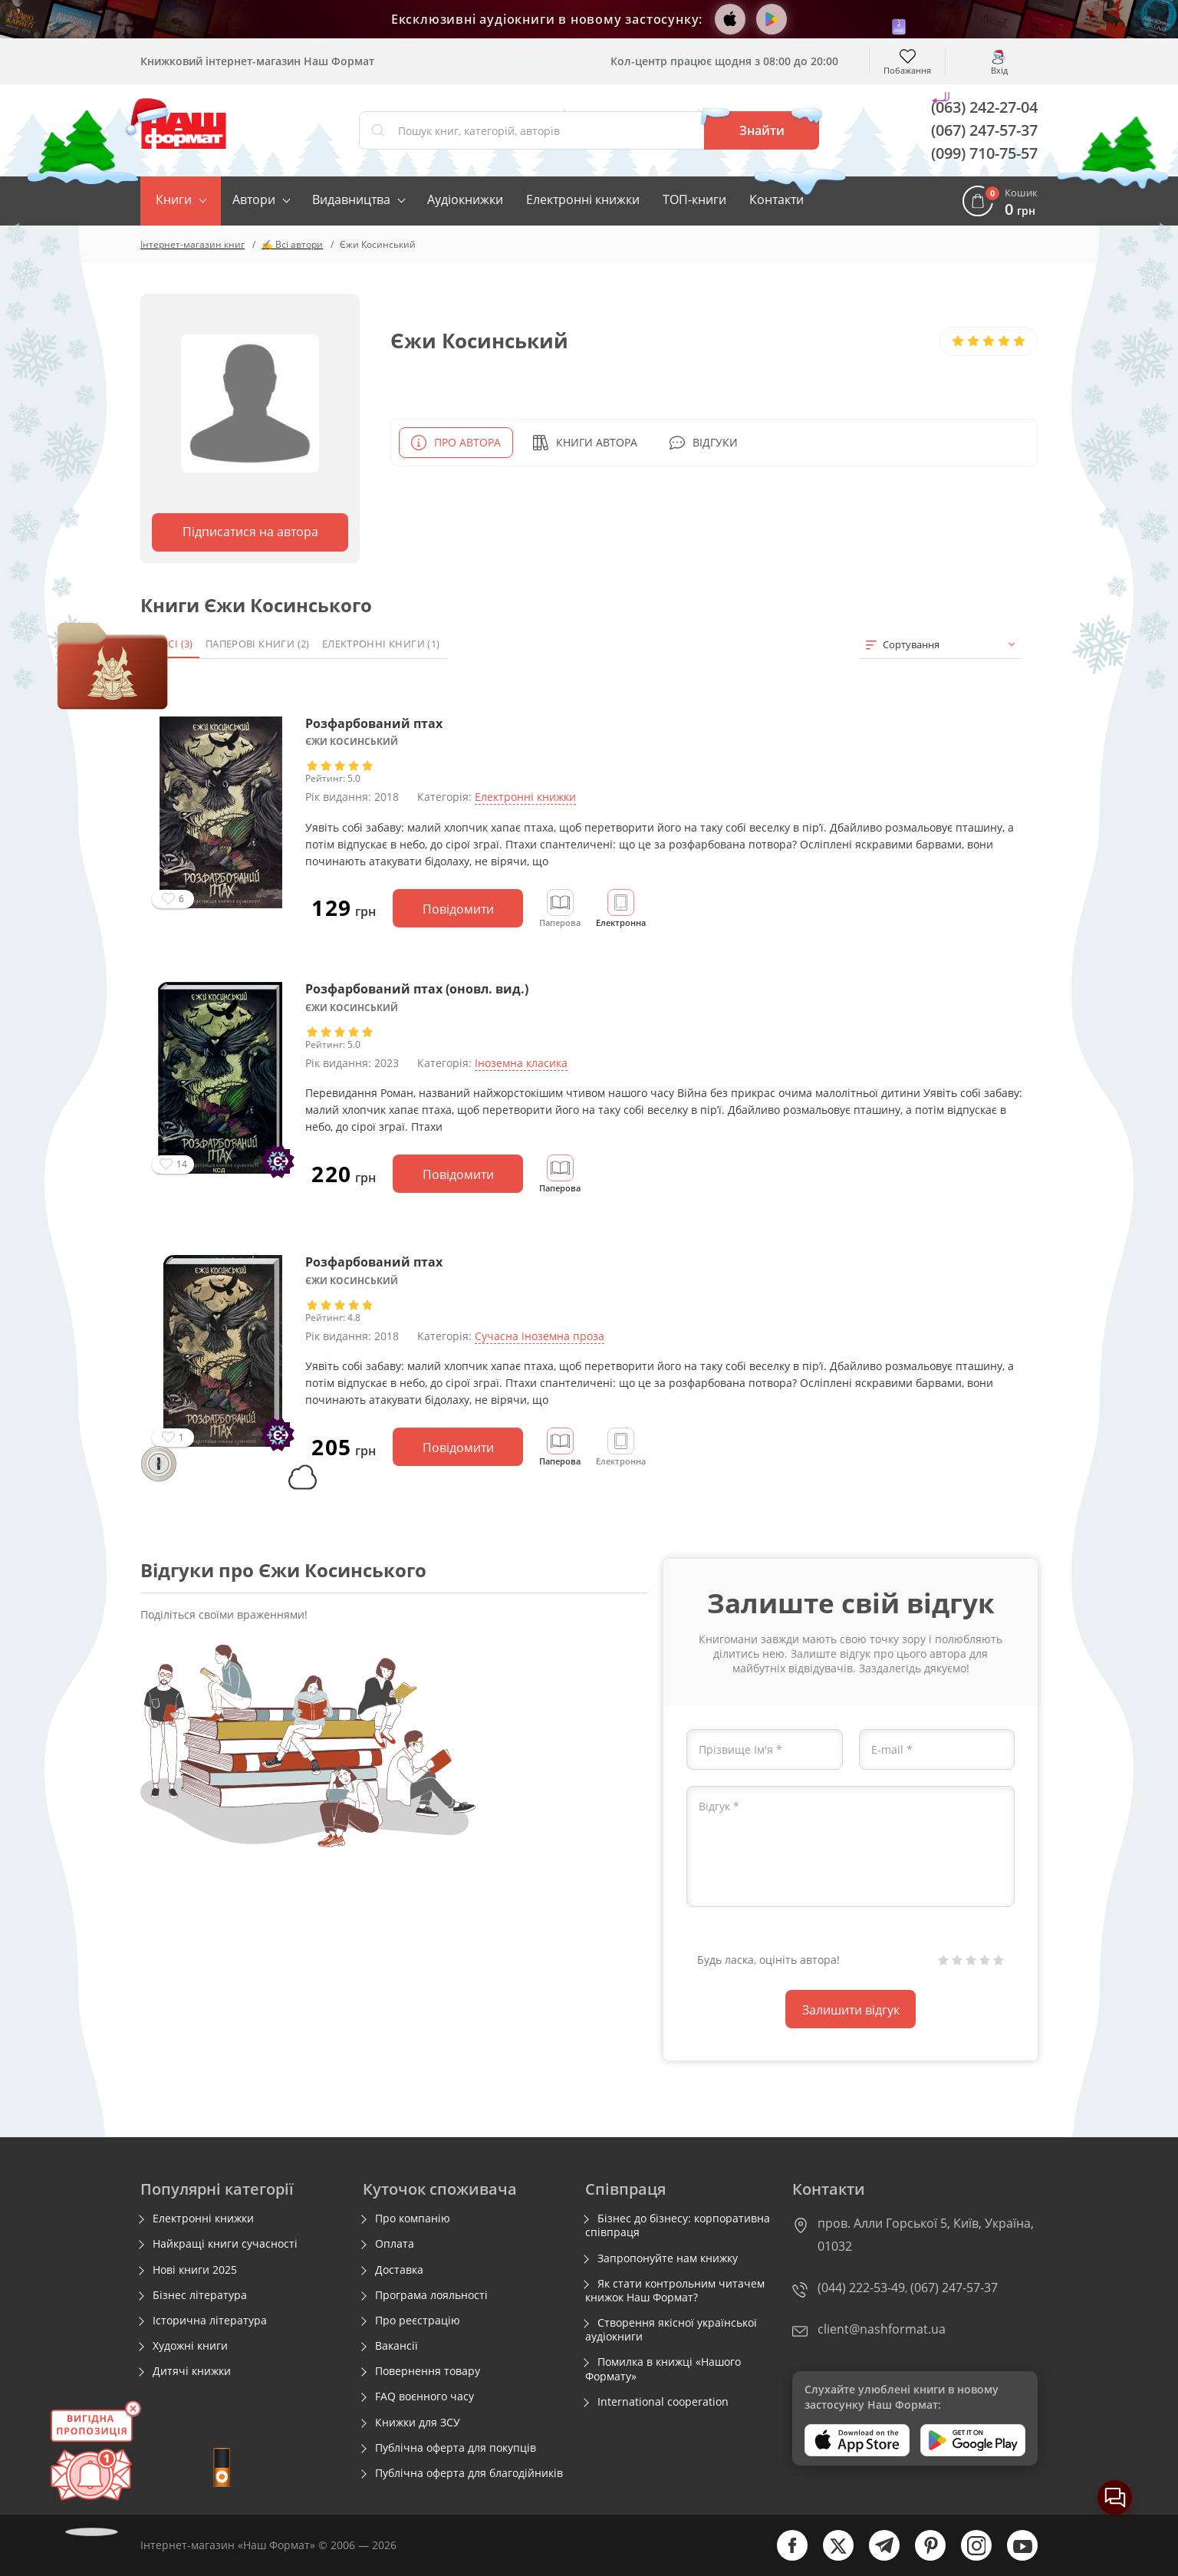 This screenshot has height=2576, width=1178. I want to click on access internet or cloud-based applications, so click(302, 1477).